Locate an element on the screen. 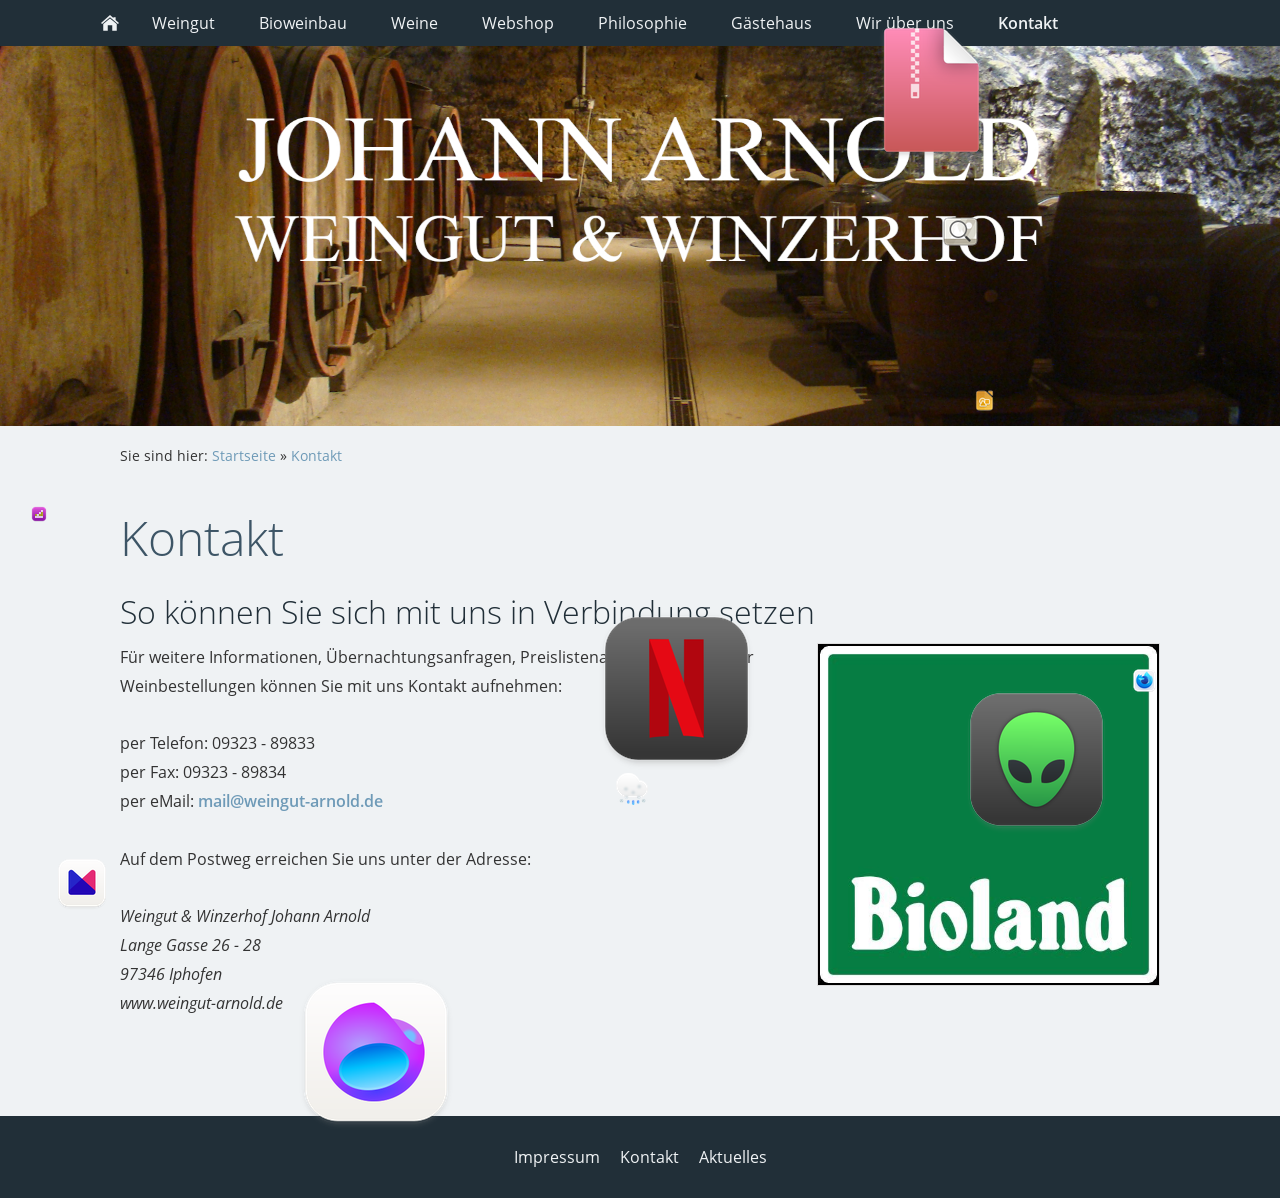 The height and width of the screenshot is (1198, 1280). launch the four in a row game app is located at coordinates (39, 514).